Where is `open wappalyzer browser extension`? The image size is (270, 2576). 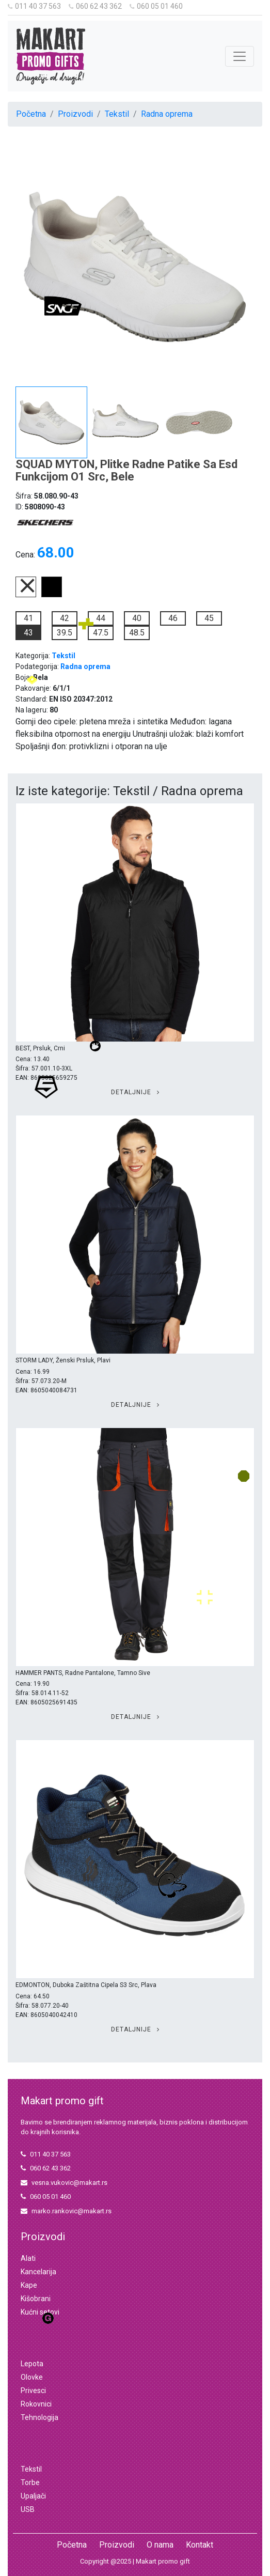 open wappalyzer browser extension is located at coordinates (32, 680).